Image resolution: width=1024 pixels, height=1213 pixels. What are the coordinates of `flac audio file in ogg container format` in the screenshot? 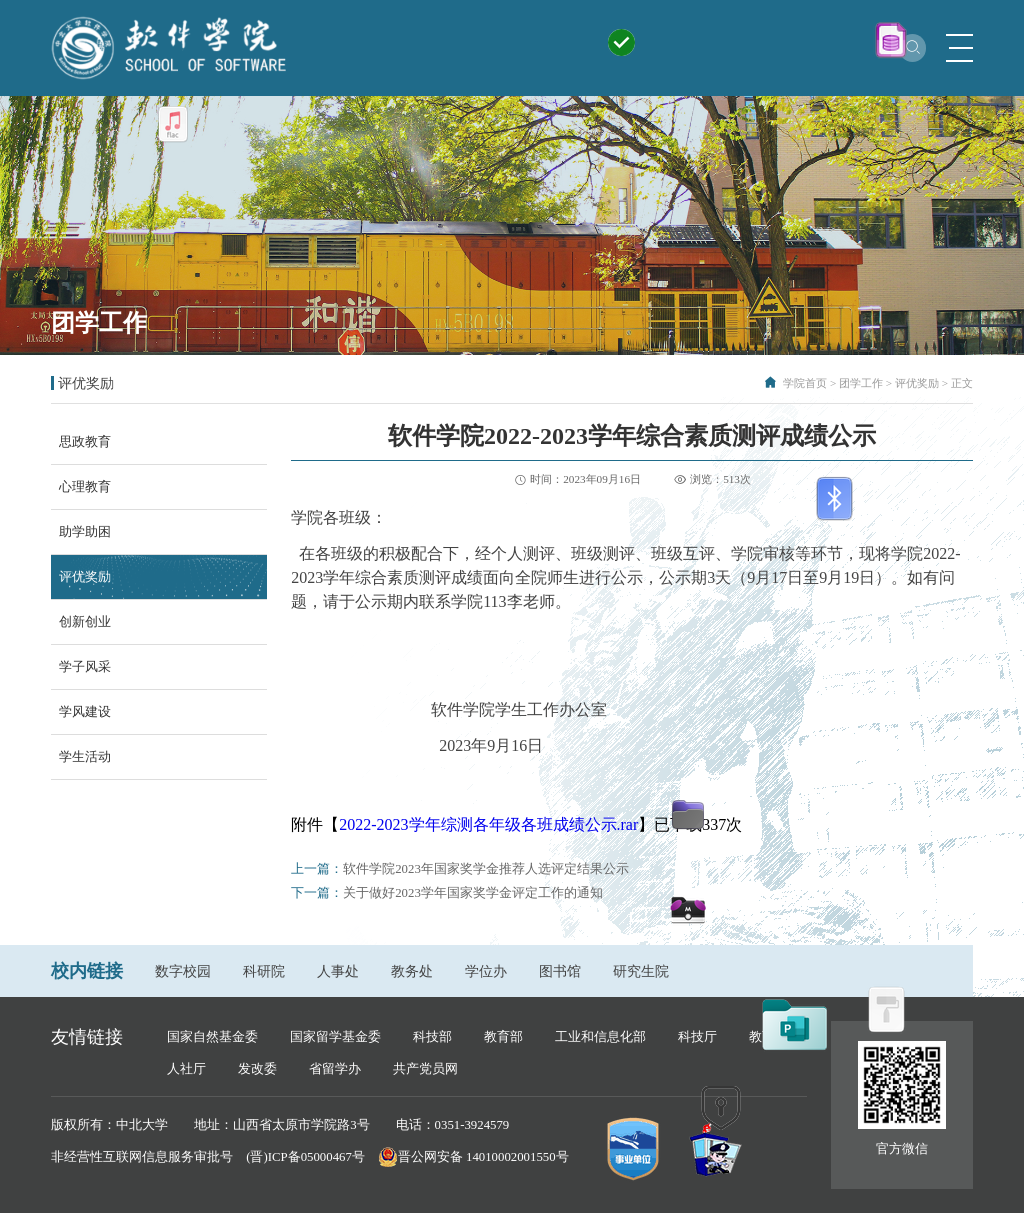 It's located at (173, 124).